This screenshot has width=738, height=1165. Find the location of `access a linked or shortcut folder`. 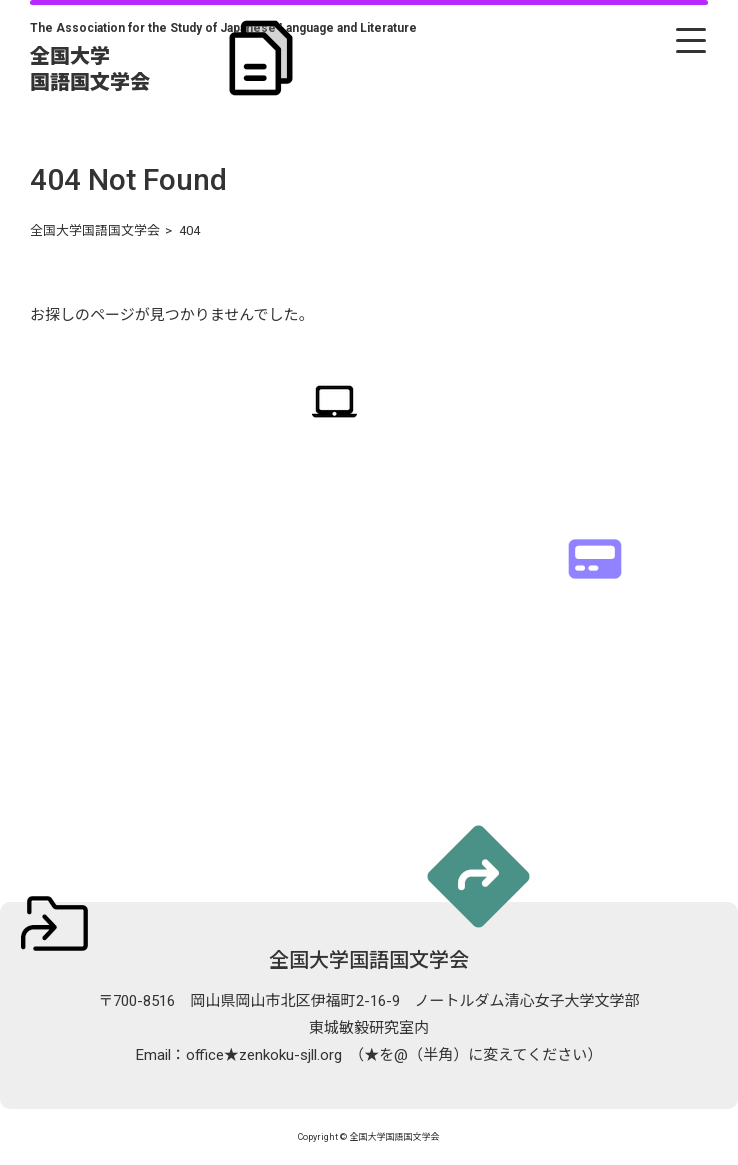

access a linked or shortcut folder is located at coordinates (57, 923).